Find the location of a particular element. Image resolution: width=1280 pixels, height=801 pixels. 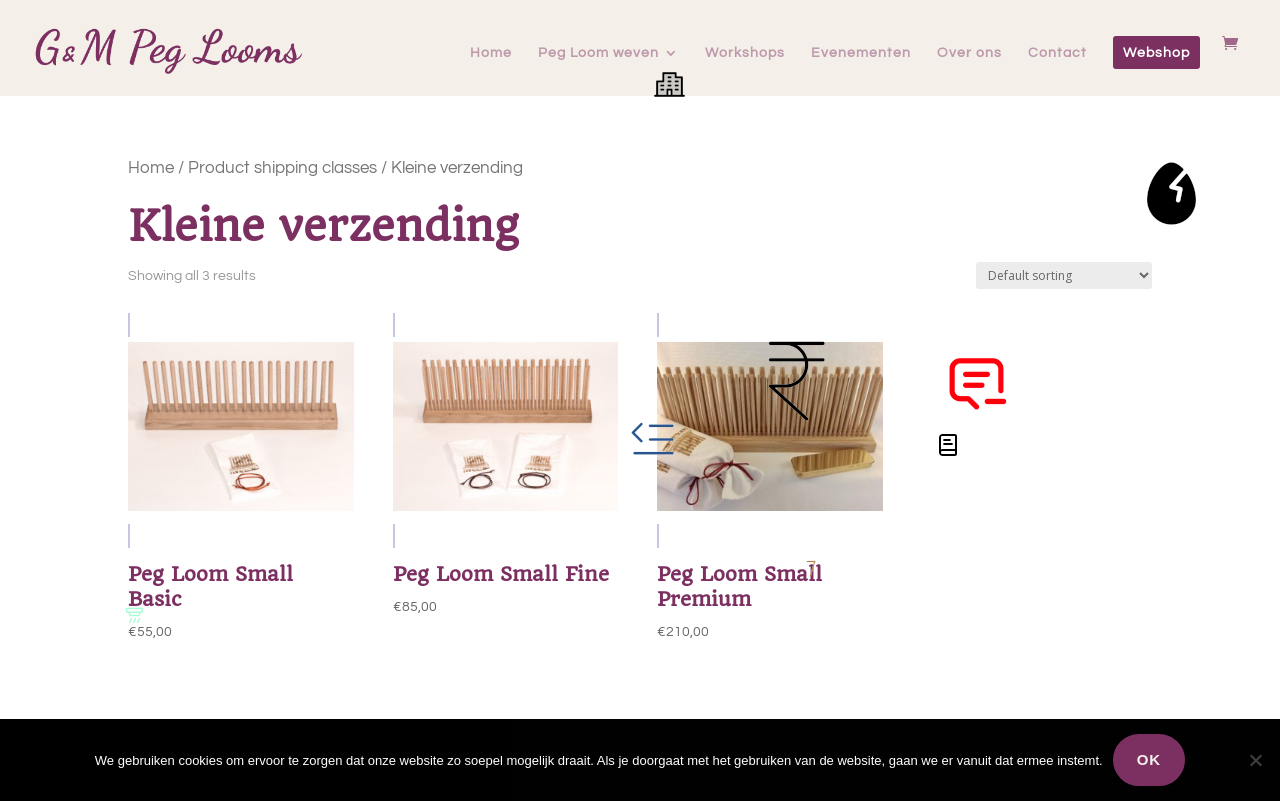

view apartment or residential listings is located at coordinates (669, 84).